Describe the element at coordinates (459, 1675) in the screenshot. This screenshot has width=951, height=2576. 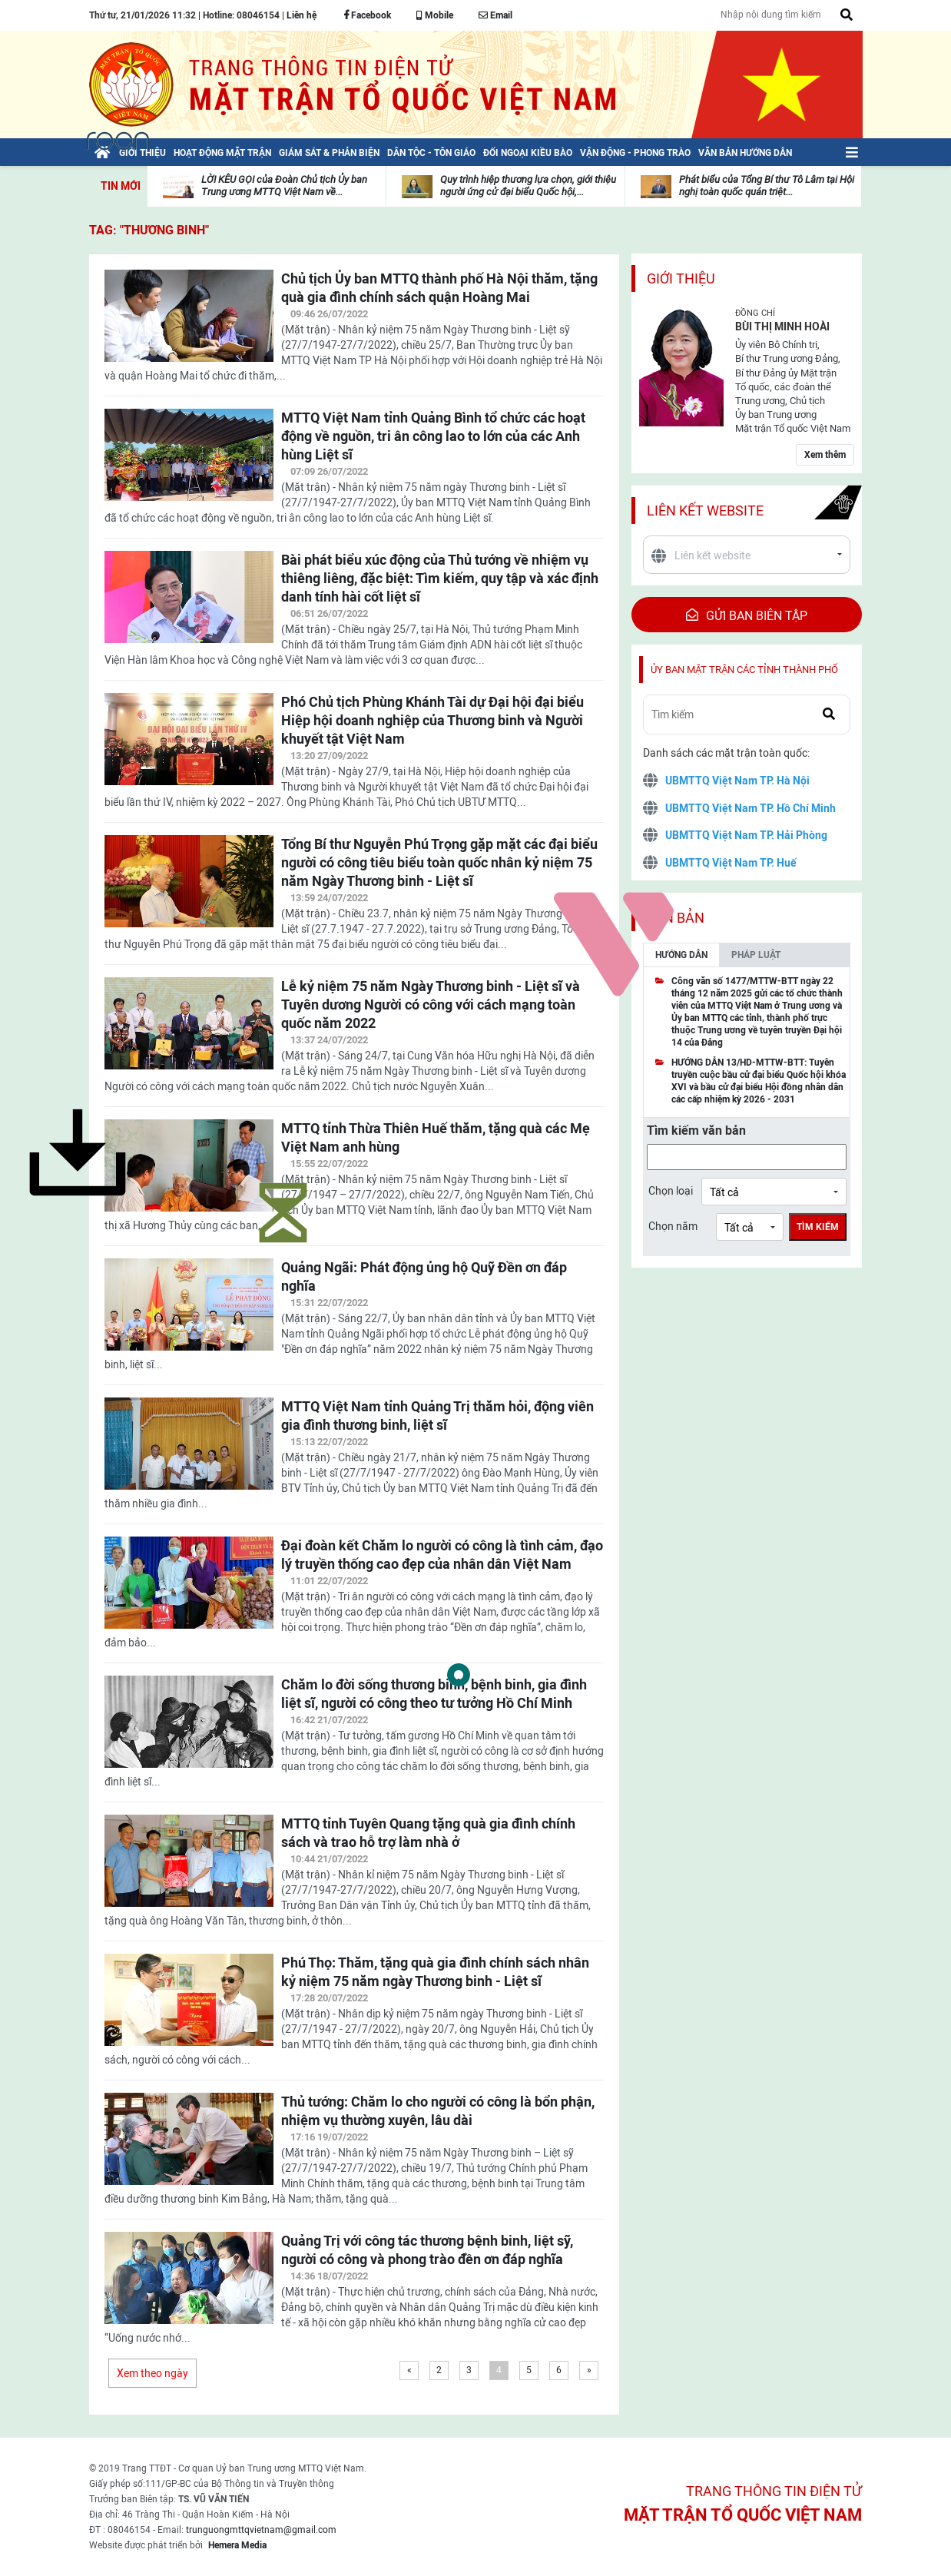
I see `a selected radio button option` at that location.